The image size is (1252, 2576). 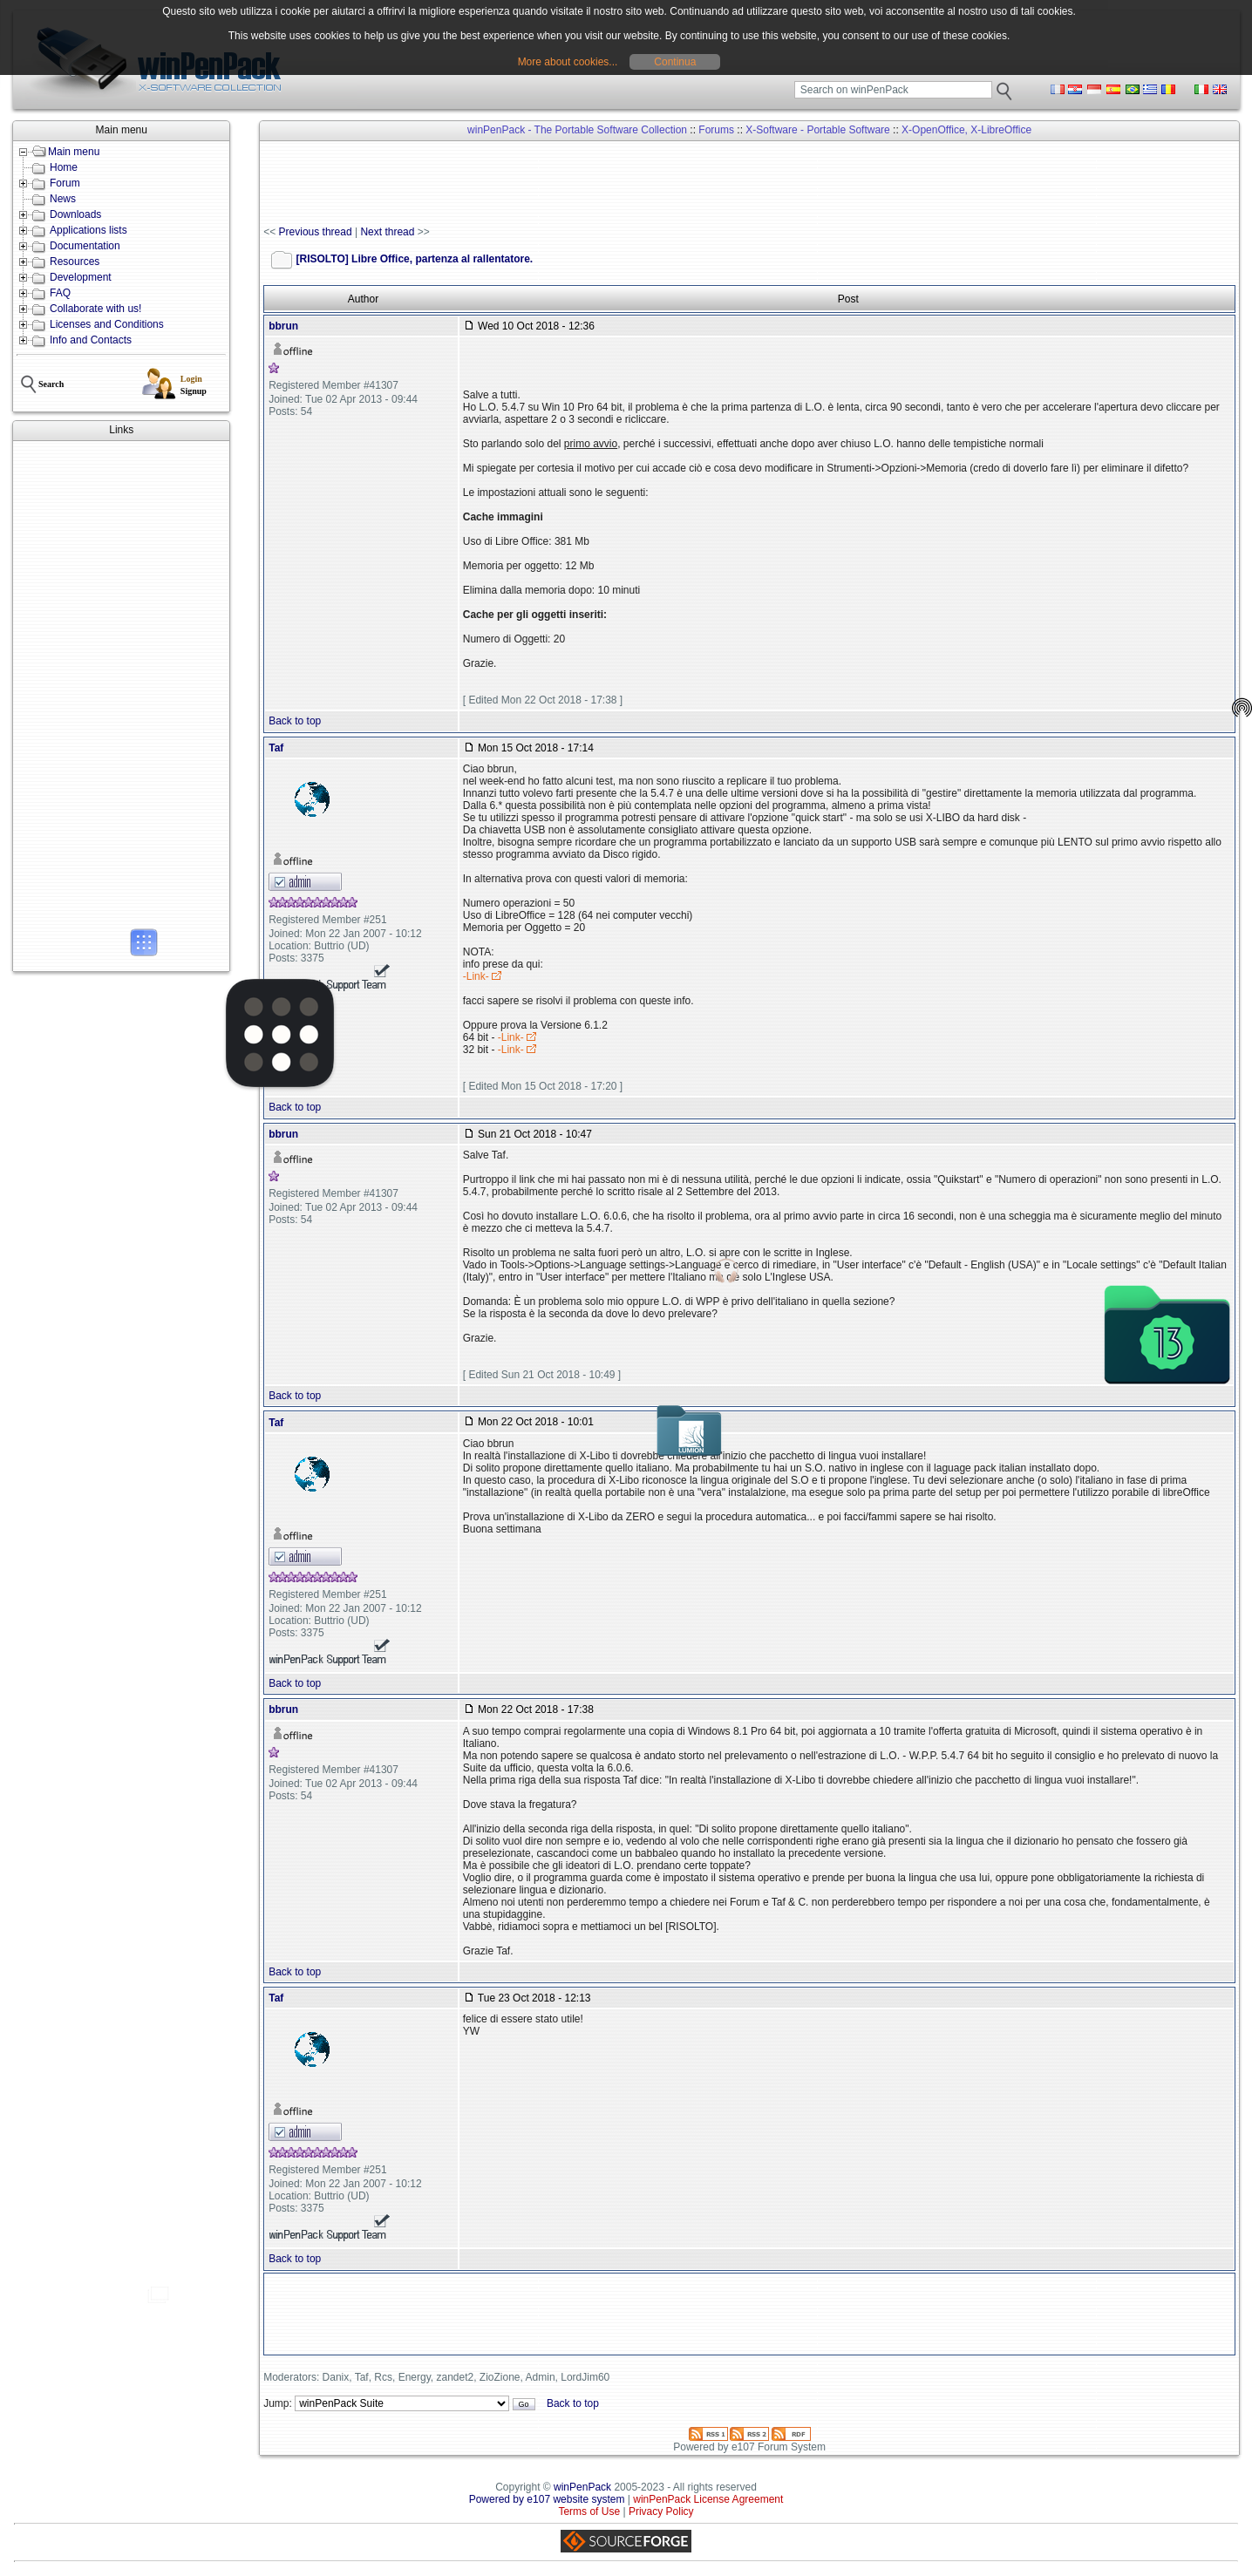 What do you see at coordinates (280, 1033) in the screenshot?
I see `open Tailscale VPN settings` at bounding box center [280, 1033].